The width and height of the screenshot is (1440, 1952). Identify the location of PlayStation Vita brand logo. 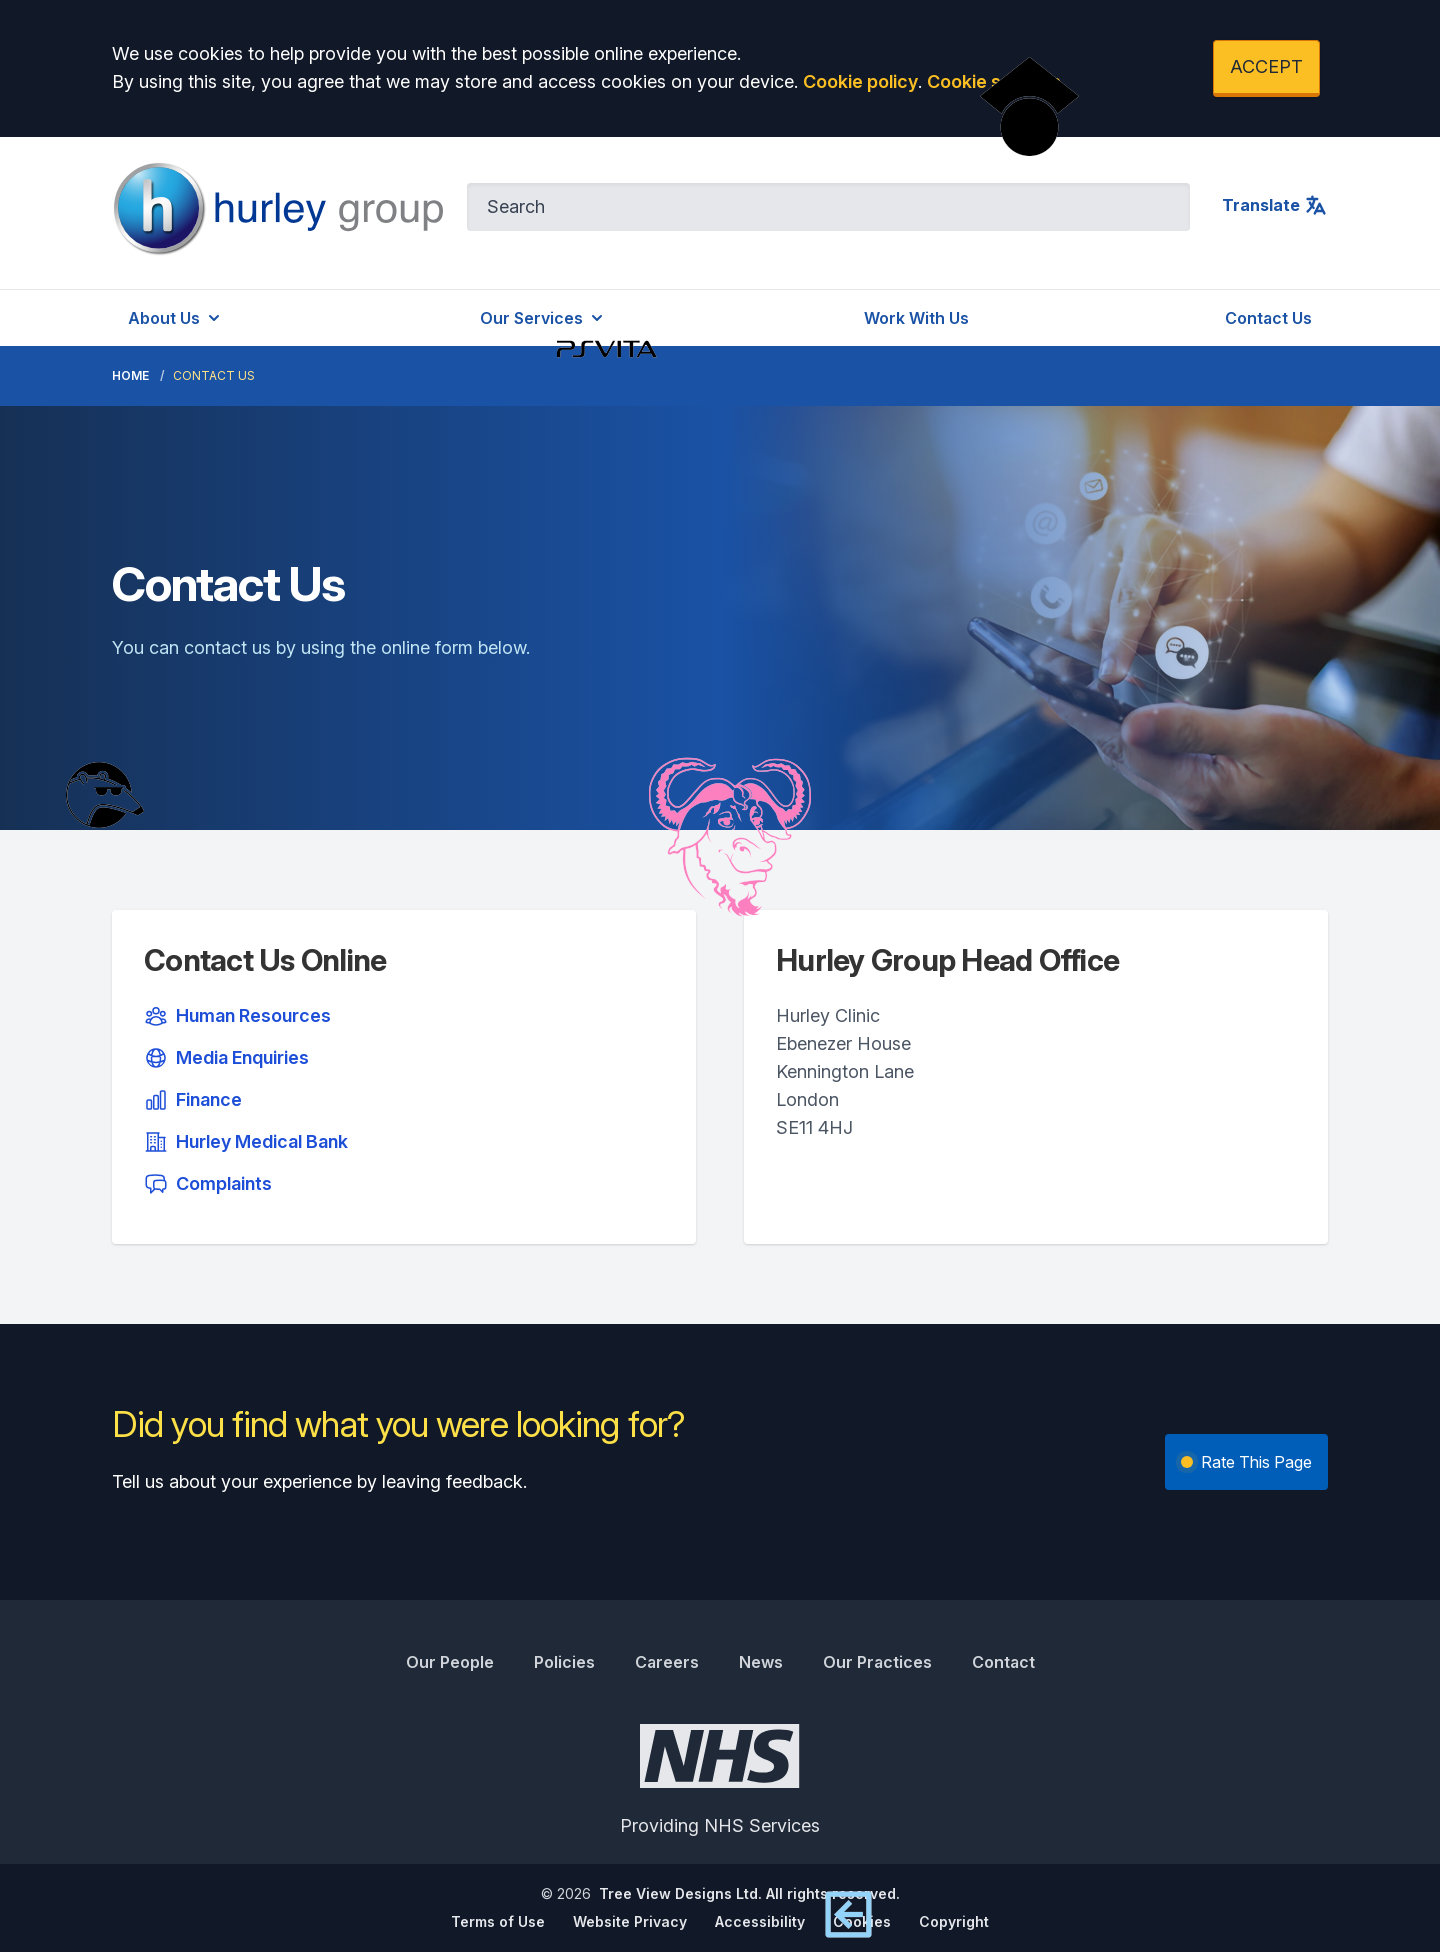
(607, 349).